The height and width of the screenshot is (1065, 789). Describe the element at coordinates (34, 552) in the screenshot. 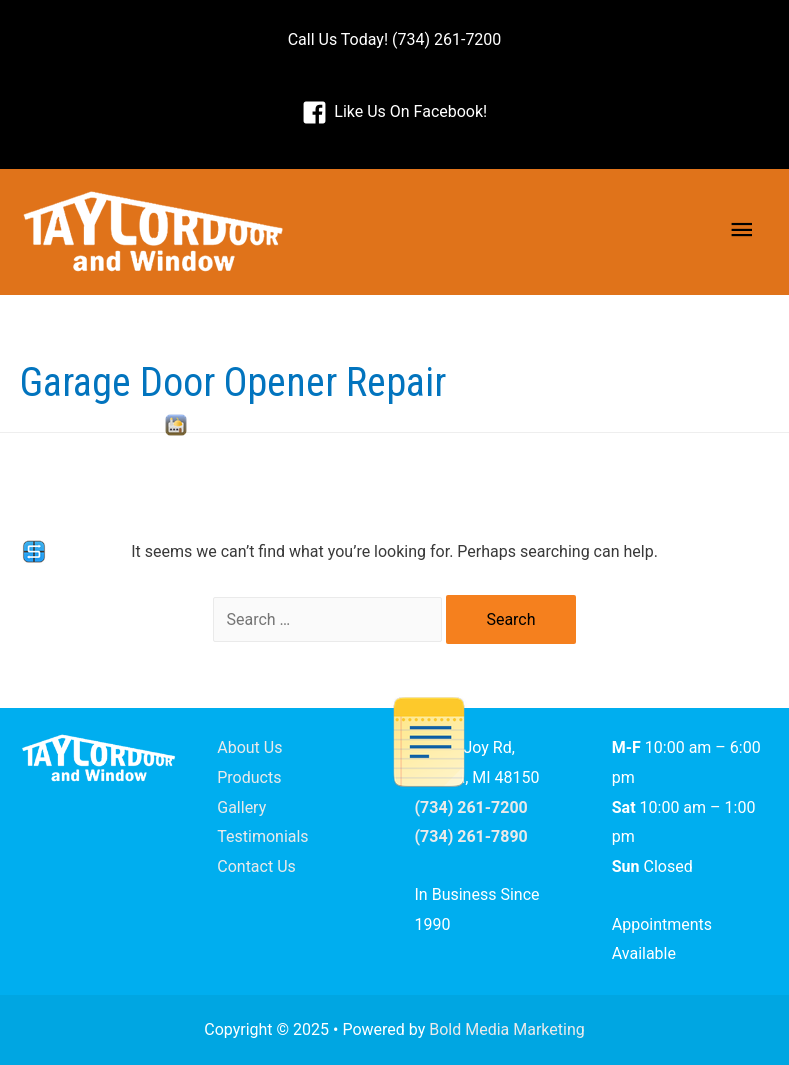

I see `configure windows file sharing settings` at that location.